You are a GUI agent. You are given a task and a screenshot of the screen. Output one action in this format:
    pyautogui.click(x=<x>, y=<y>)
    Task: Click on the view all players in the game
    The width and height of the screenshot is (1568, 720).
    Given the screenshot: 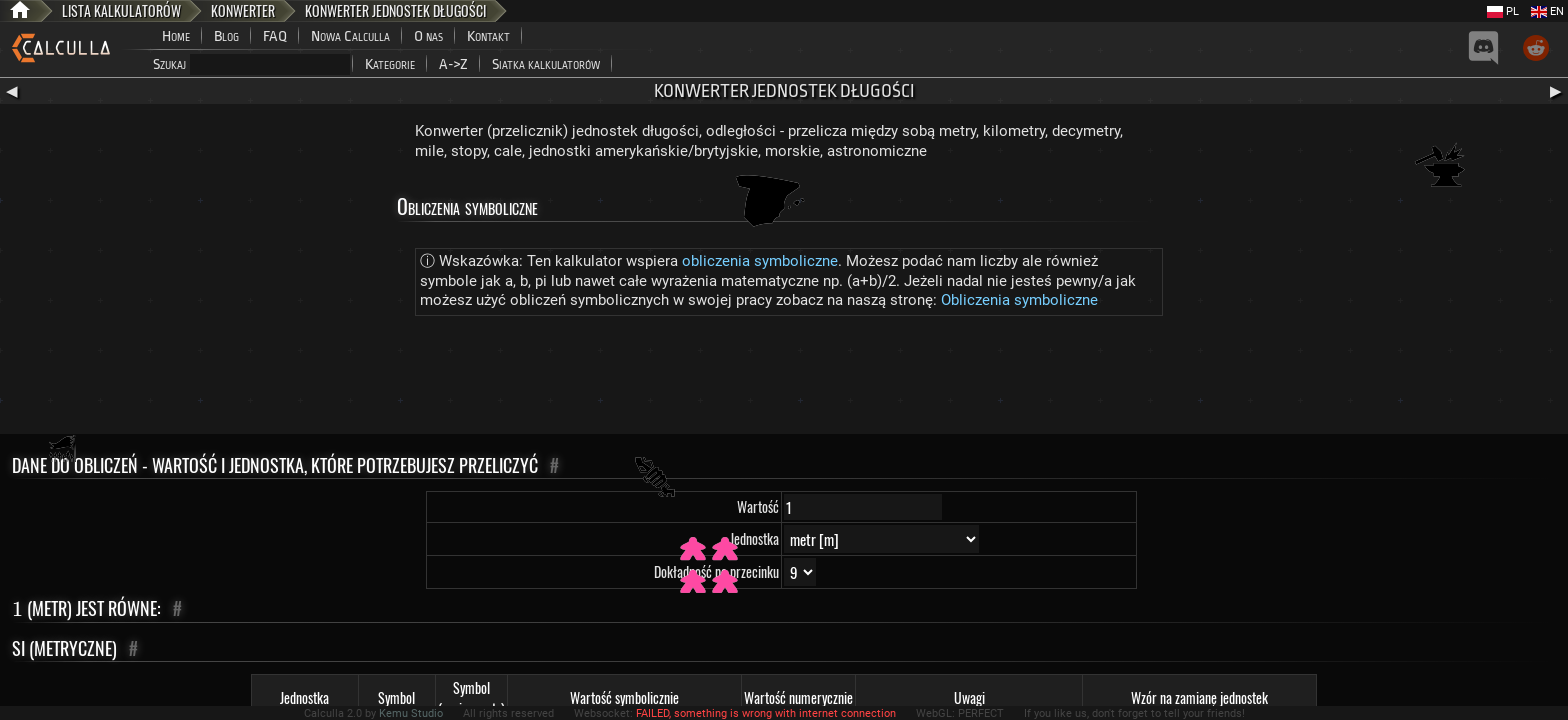 What is the action you would take?
    pyautogui.click(x=709, y=565)
    